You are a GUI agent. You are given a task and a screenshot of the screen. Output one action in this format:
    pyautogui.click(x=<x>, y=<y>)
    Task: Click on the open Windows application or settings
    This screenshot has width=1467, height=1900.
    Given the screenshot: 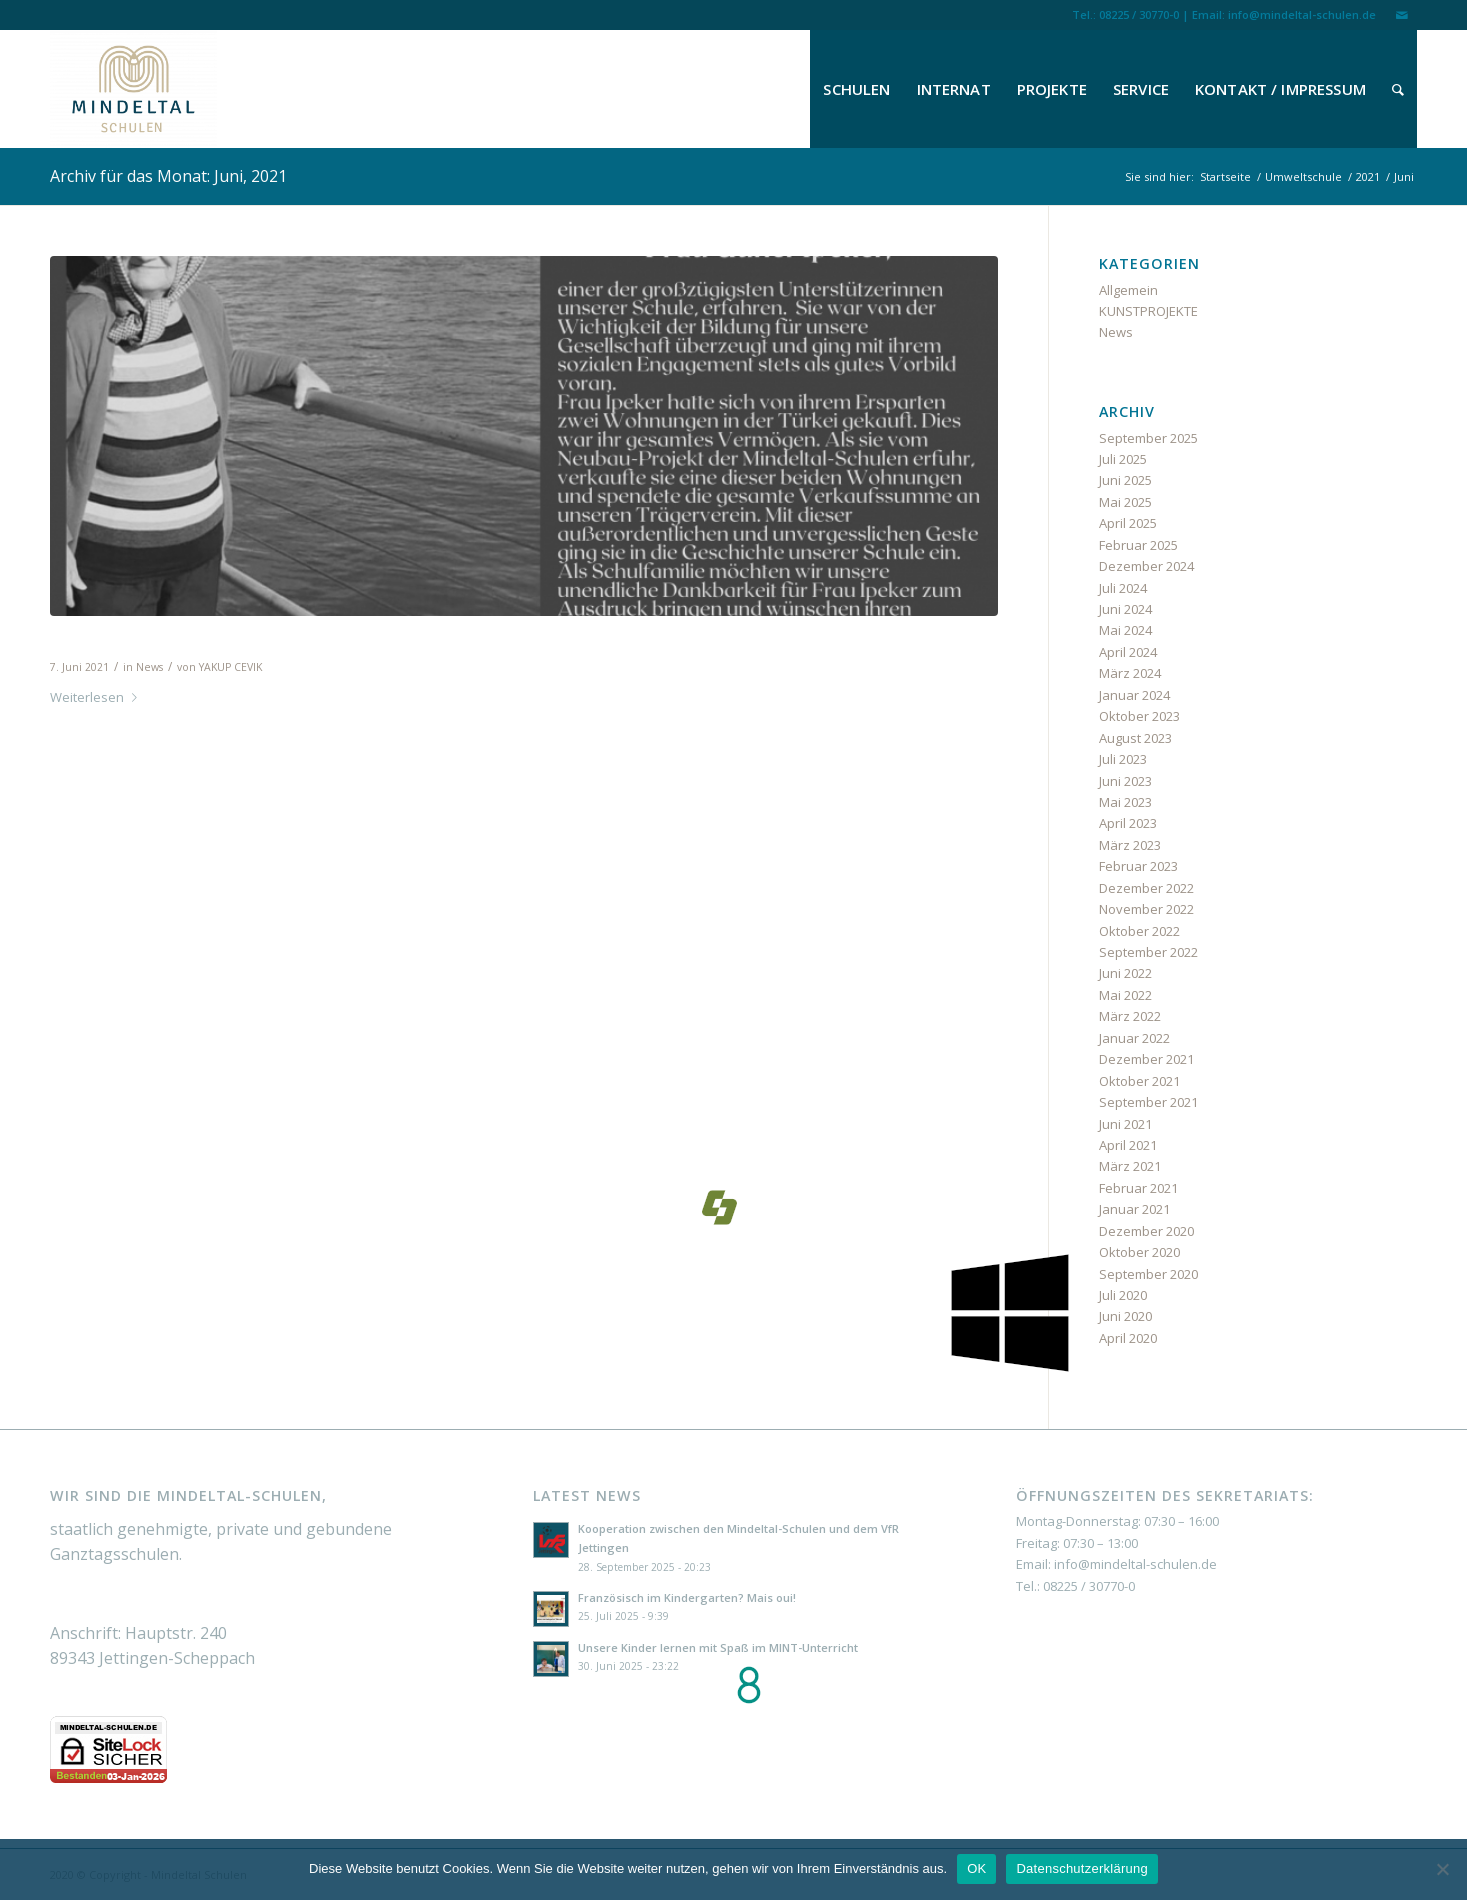 What is the action you would take?
    pyautogui.click(x=1010, y=1313)
    